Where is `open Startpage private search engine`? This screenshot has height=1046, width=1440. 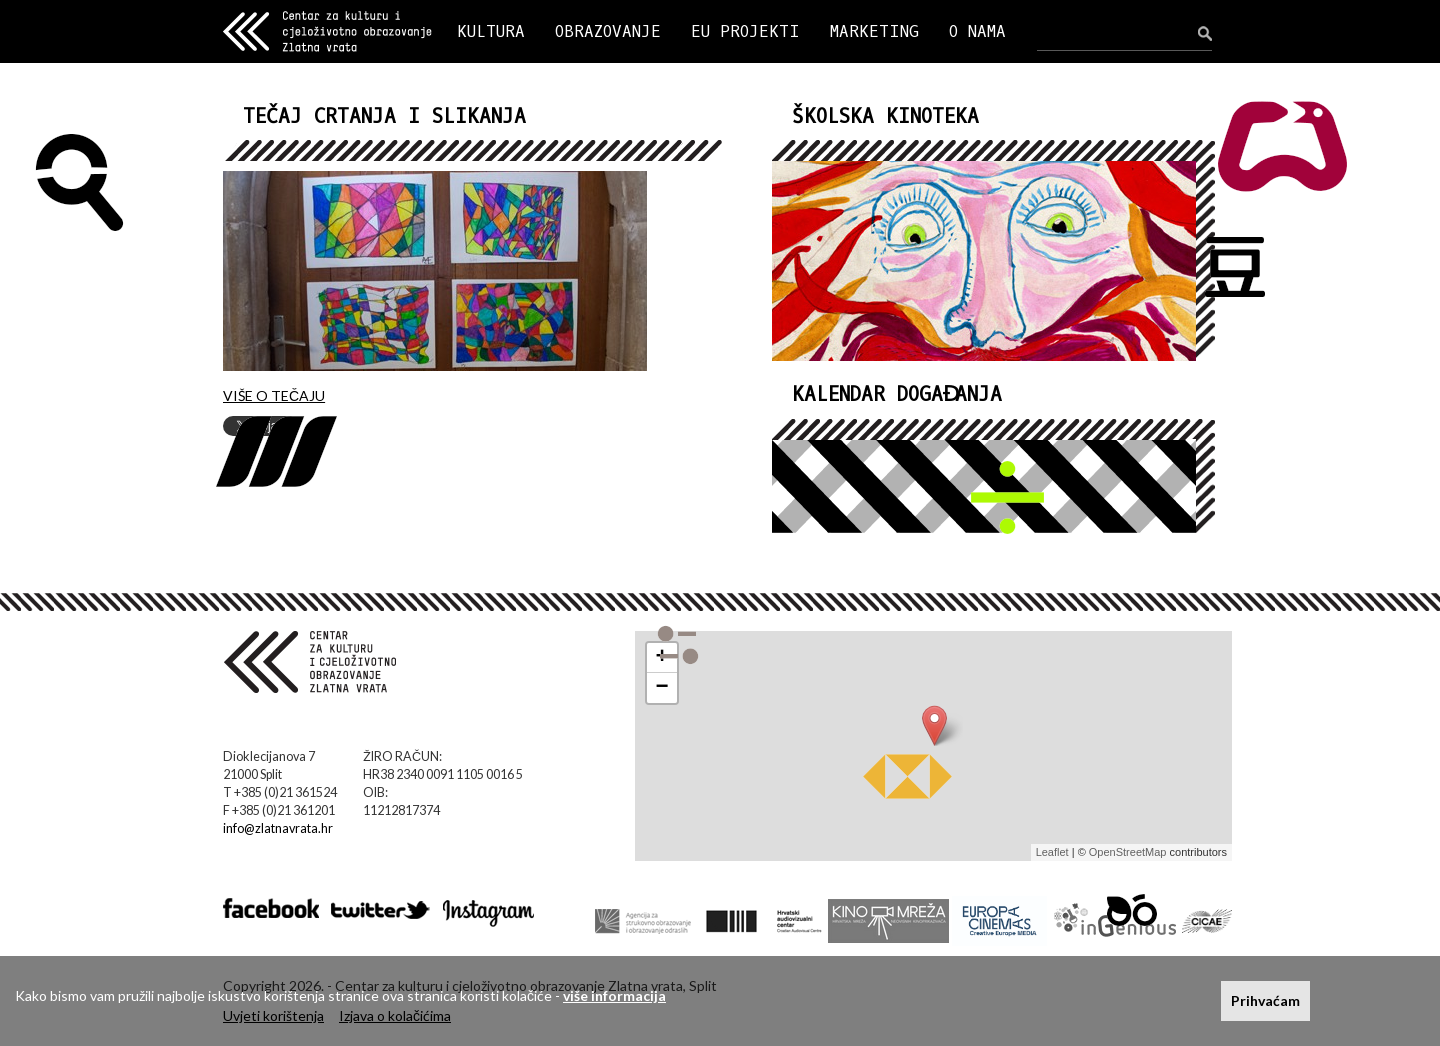 open Startpage private search engine is located at coordinates (79, 182).